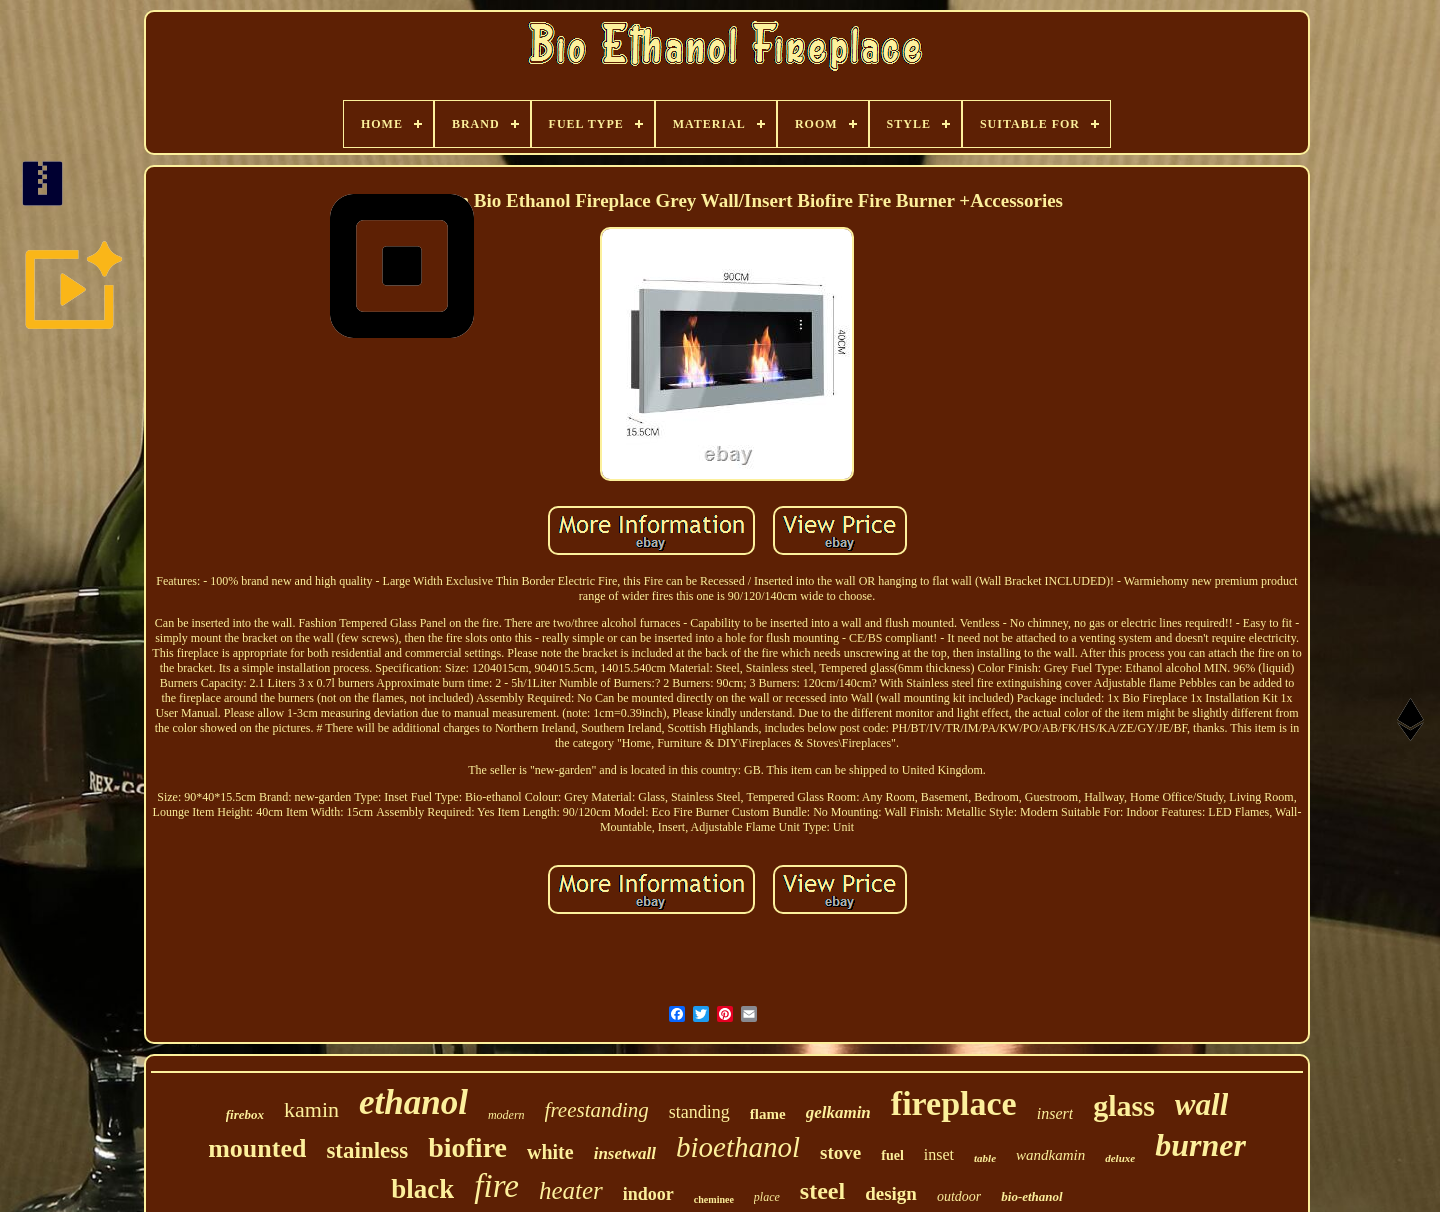 Image resolution: width=1440 pixels, height=1212 pixels. Describe the element at coordinates (402, 266) in the screenshot. I see `open the Square payment app` at that location.